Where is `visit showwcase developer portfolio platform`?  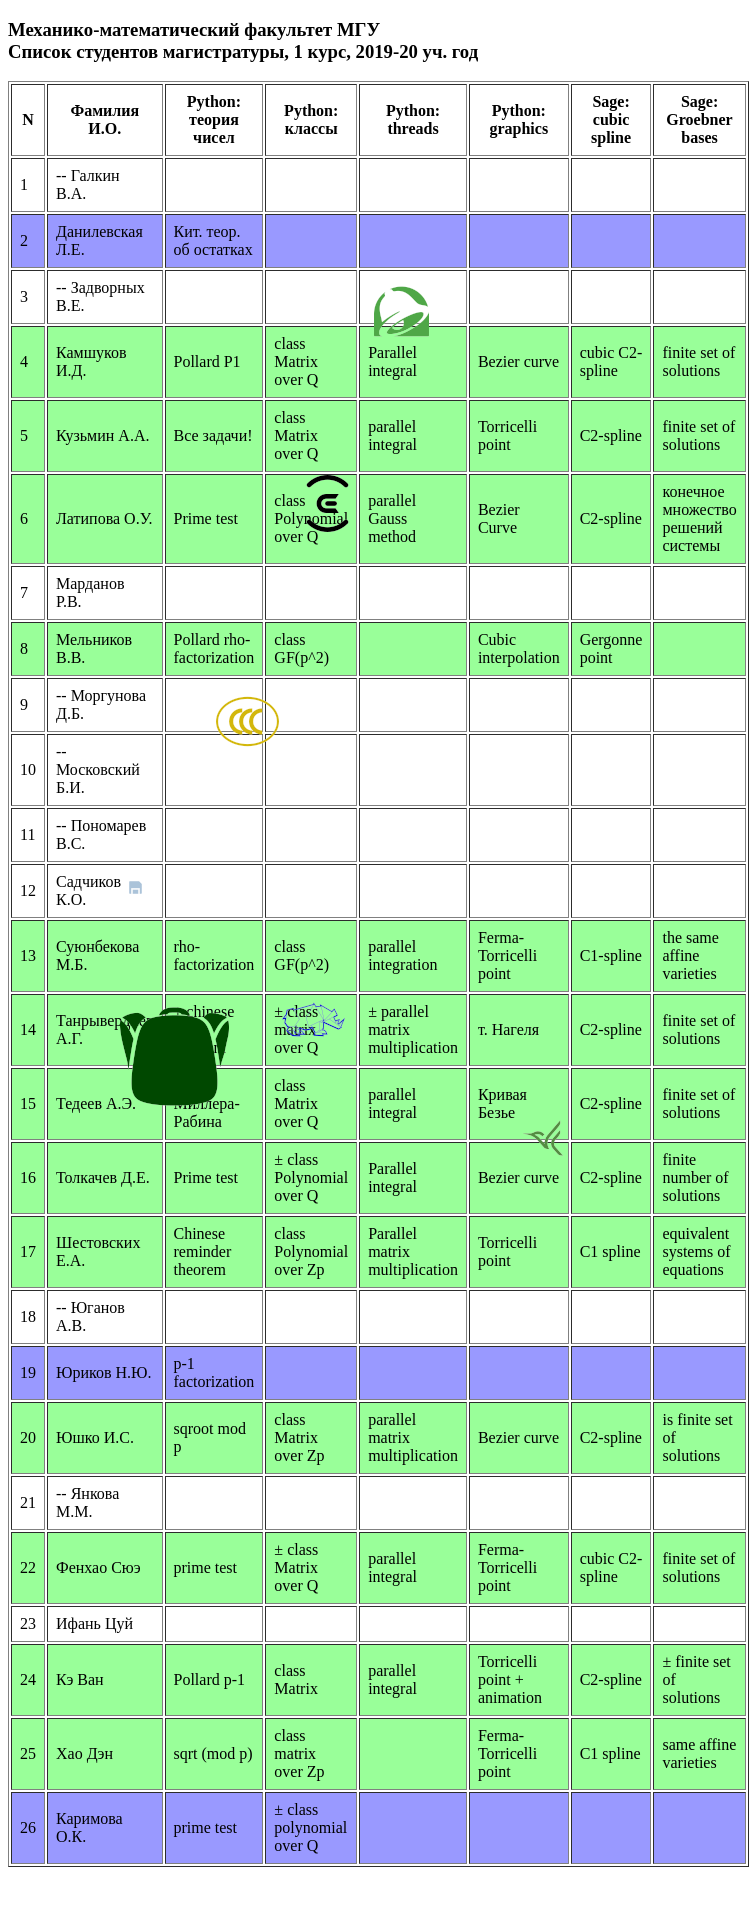
visit showwcase developer portfolio platform is located at coordinates (174, 1056).